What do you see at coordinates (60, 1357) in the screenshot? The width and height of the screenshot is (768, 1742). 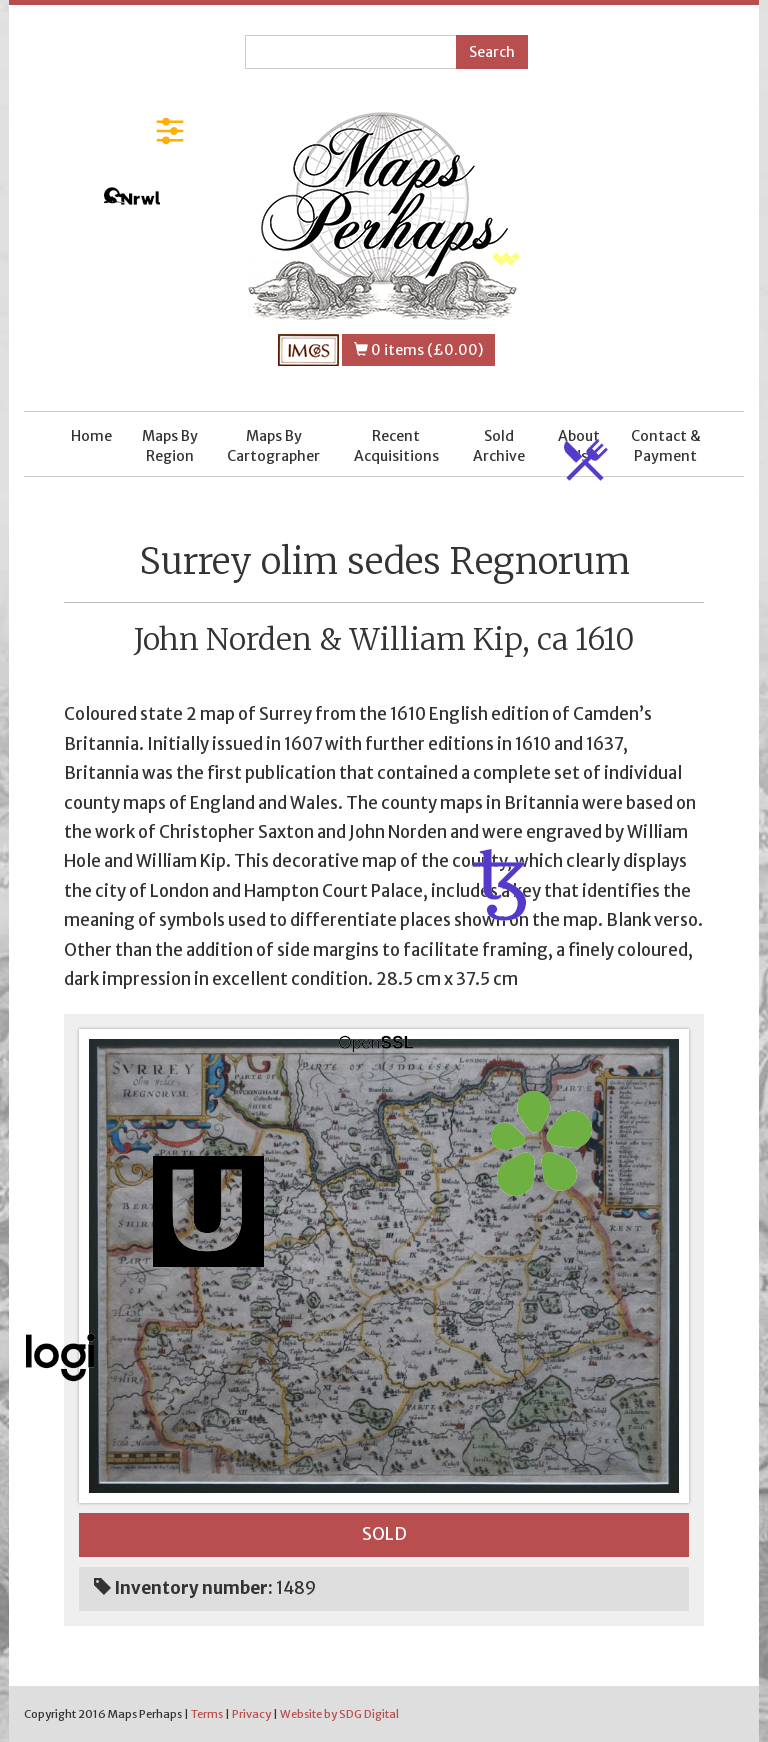 I see `Logitech brand logo` at bounding box center [60, 1357].